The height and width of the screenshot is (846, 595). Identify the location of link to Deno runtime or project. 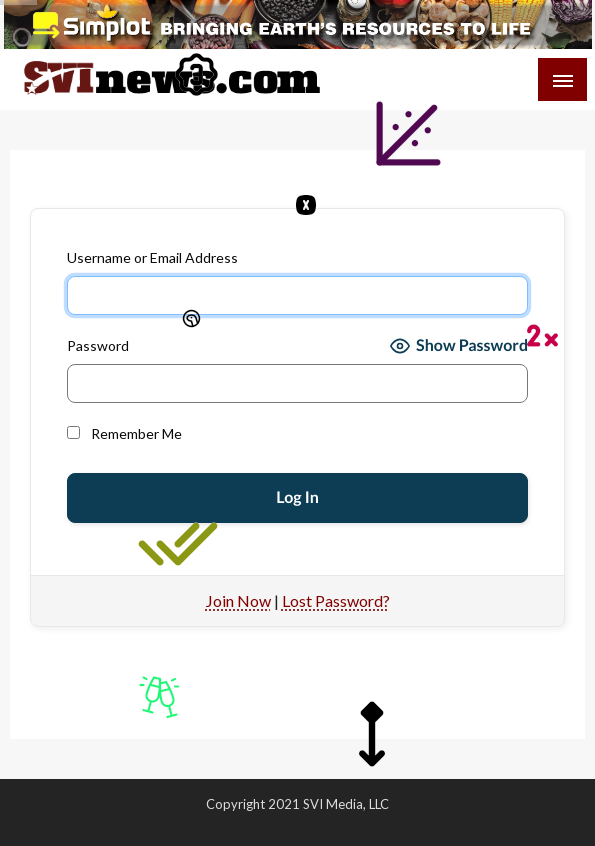
(191, 318).